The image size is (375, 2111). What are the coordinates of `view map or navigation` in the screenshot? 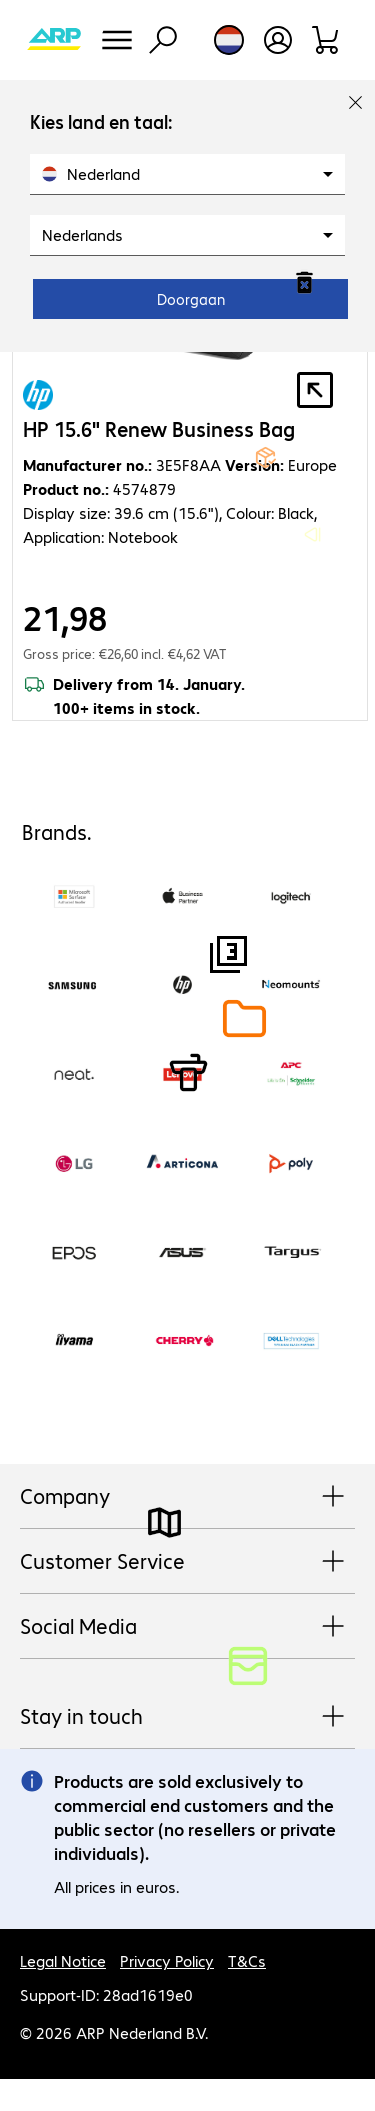 It's located at (164, 1522).